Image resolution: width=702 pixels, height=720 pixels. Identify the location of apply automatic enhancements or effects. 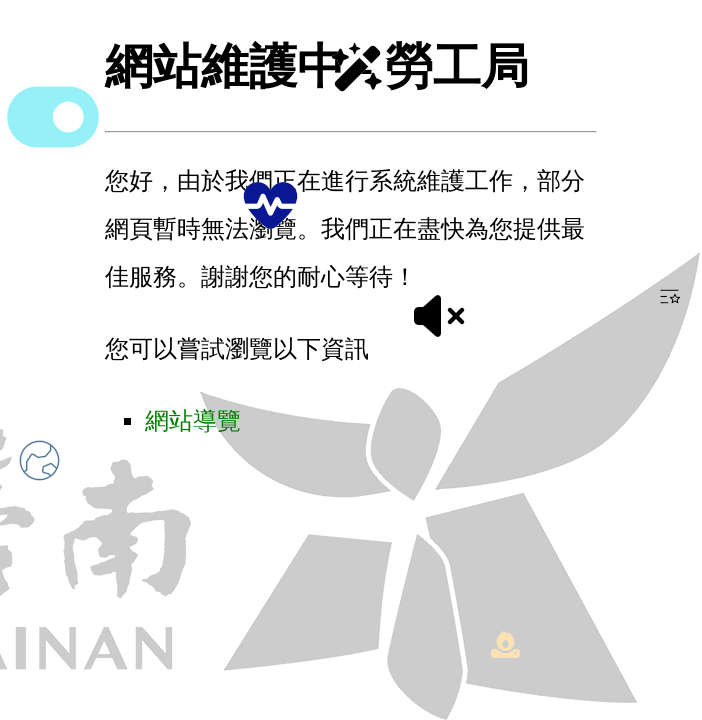
(357, 68).